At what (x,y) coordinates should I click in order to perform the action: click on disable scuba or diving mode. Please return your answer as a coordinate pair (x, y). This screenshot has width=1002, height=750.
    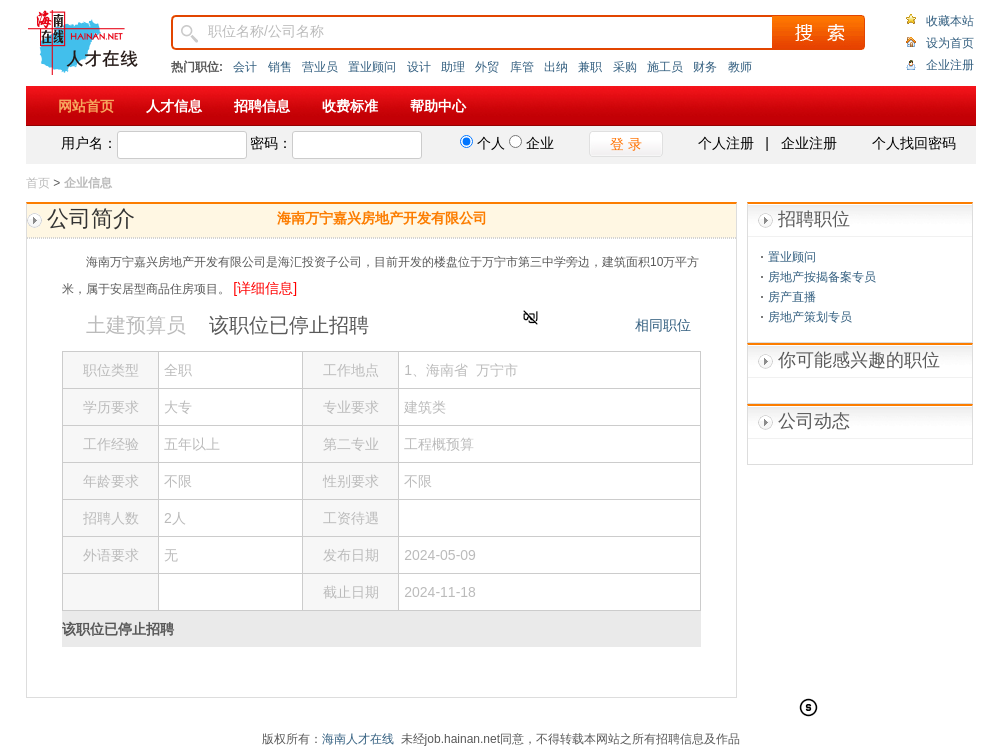
    Looking at the image, I should click on (530, 317).